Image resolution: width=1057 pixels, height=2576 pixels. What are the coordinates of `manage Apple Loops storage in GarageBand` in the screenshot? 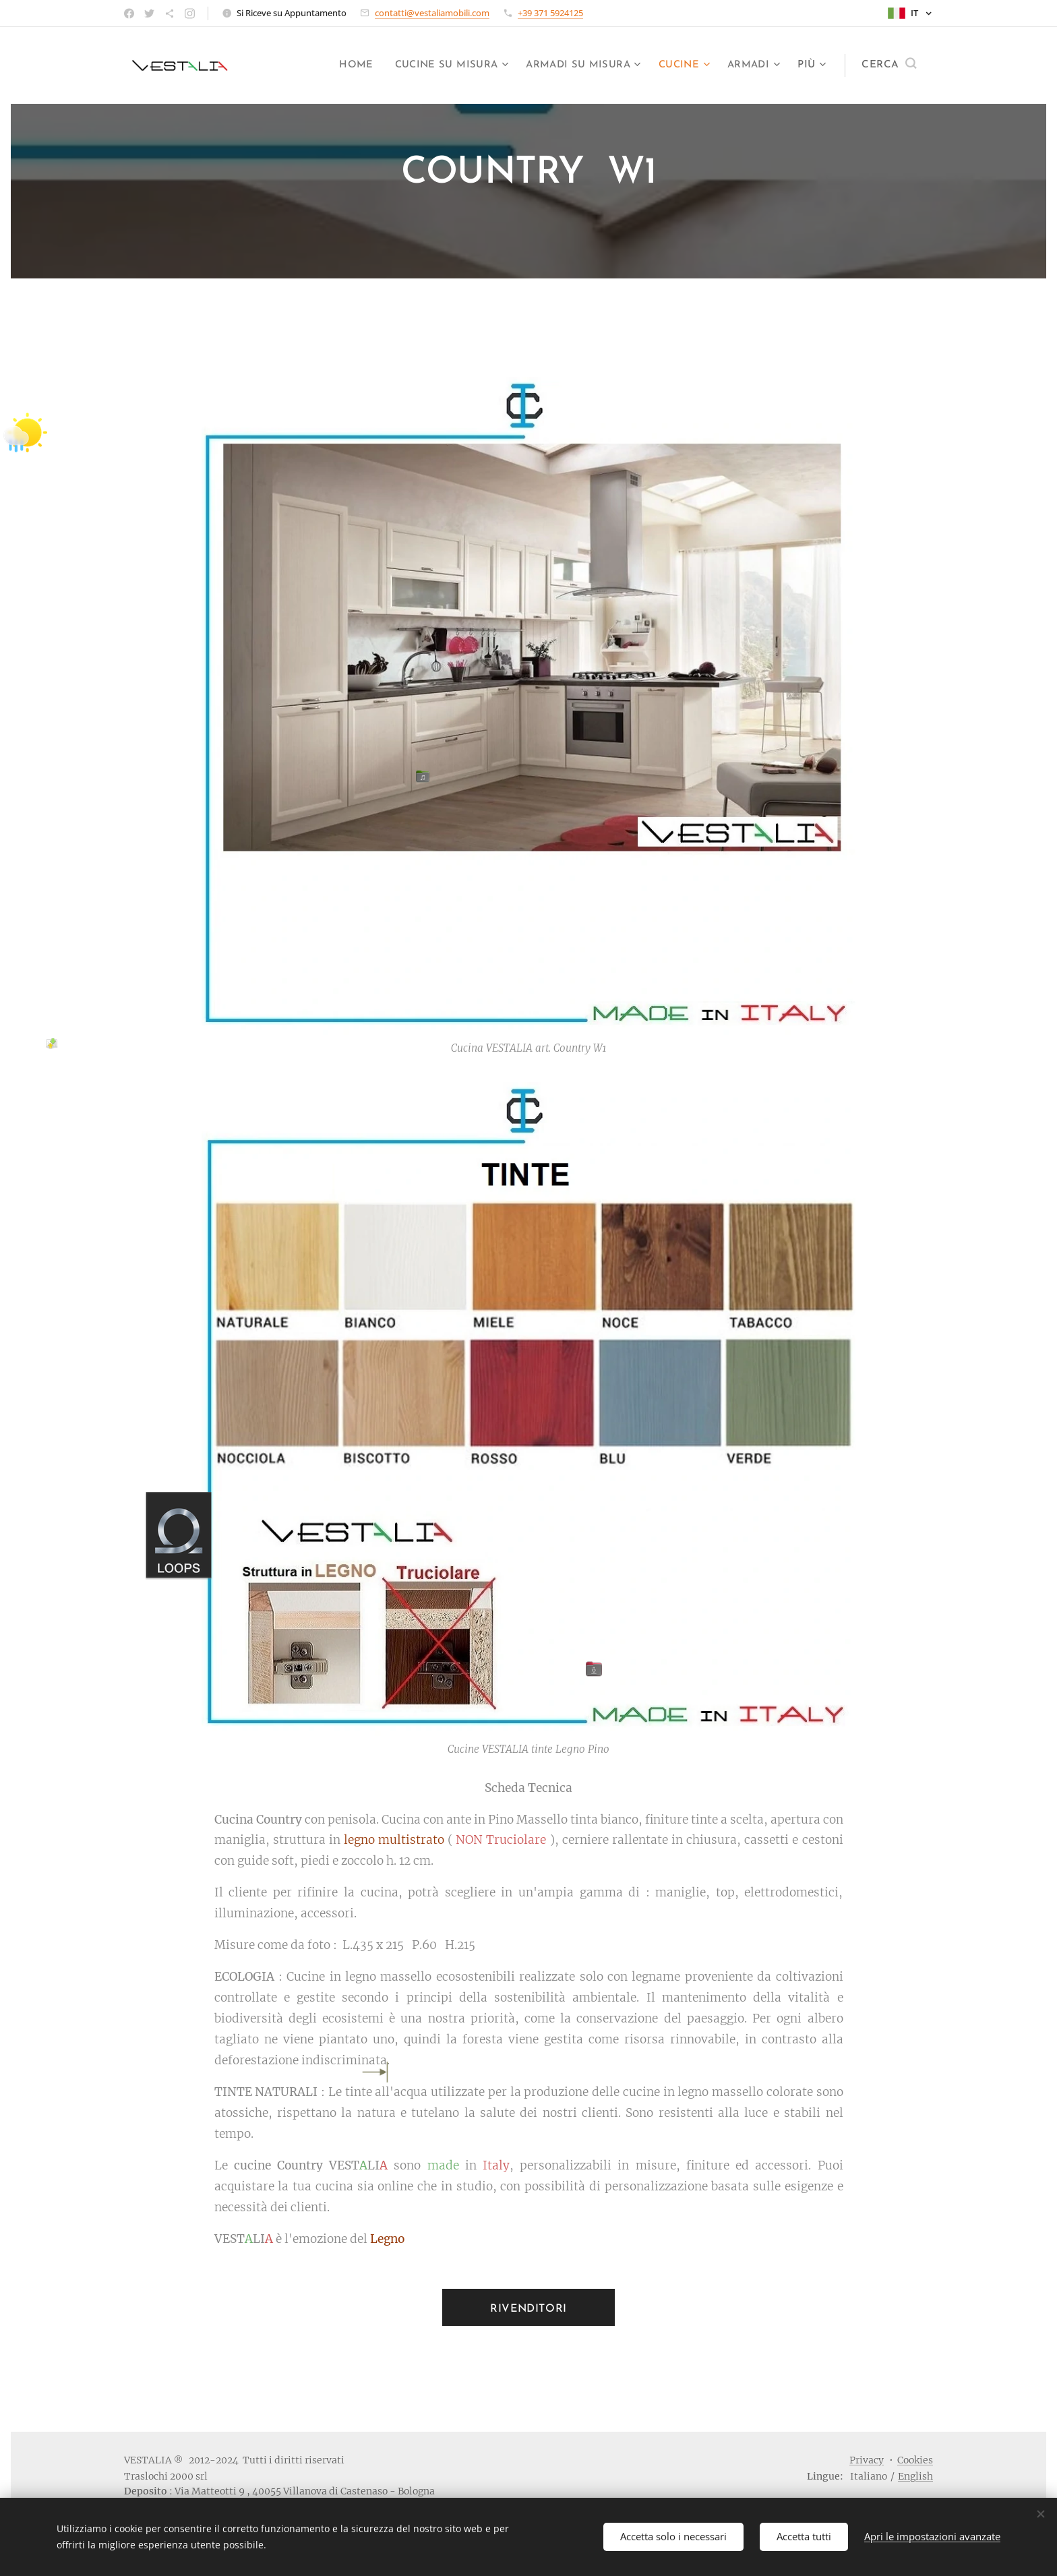 It's located at (179, 1537).